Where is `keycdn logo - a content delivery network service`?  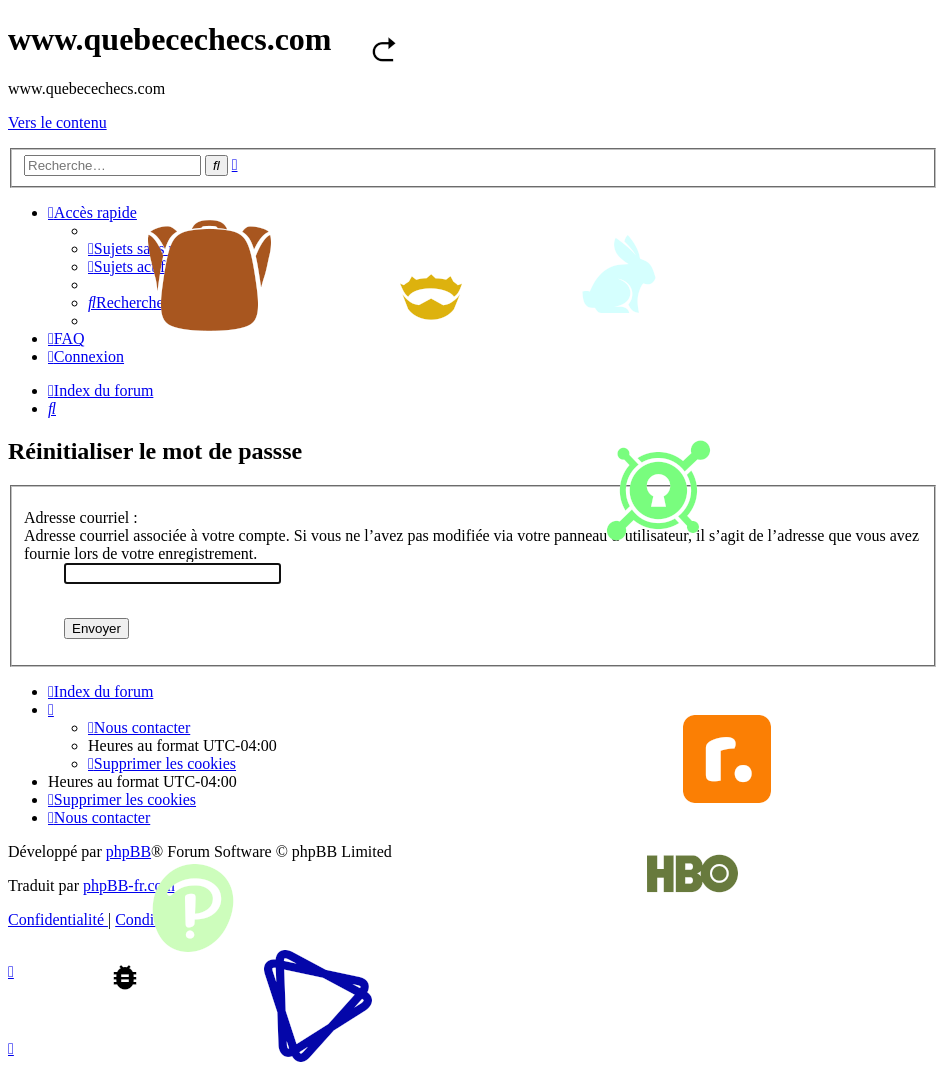 keycdn logo - a content delivery network service is located at coordinates (658, 490).